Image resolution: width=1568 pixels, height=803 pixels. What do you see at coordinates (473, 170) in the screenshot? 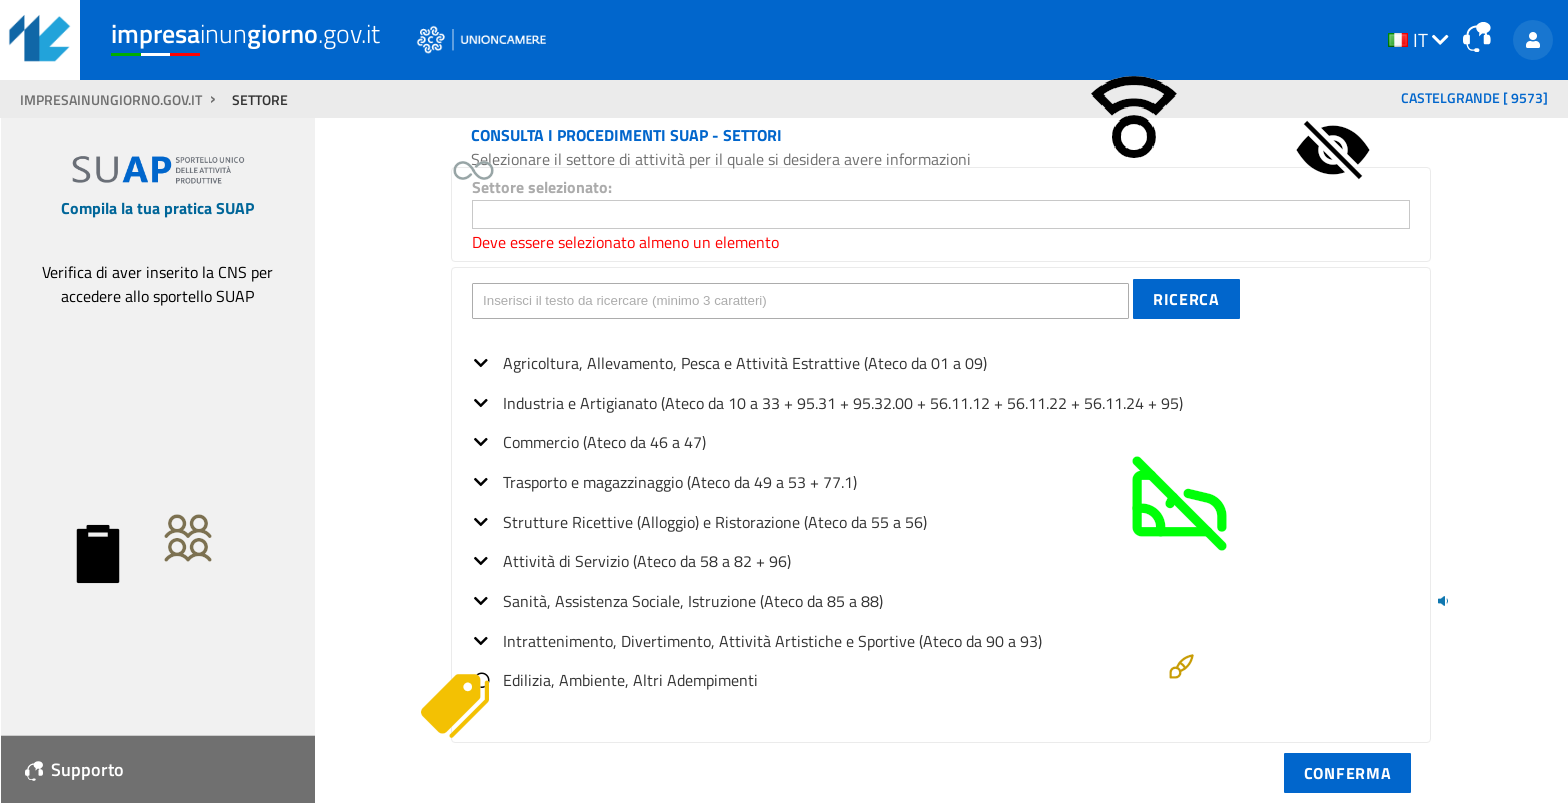
I see `toggle infinite loop or repeat mode` at bounding box center [473, 170].